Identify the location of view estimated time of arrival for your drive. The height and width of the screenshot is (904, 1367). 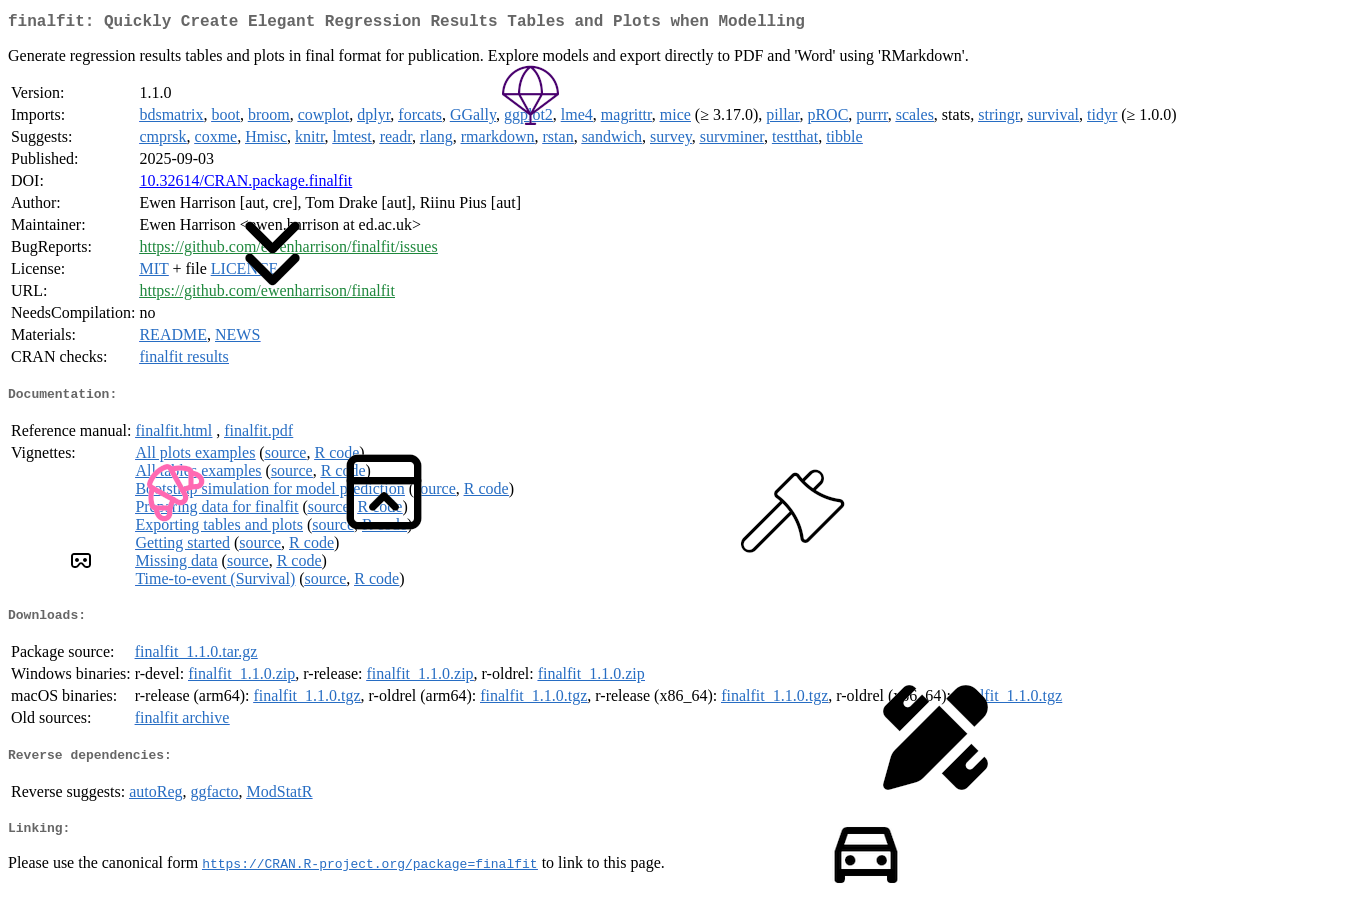
(866, 855).